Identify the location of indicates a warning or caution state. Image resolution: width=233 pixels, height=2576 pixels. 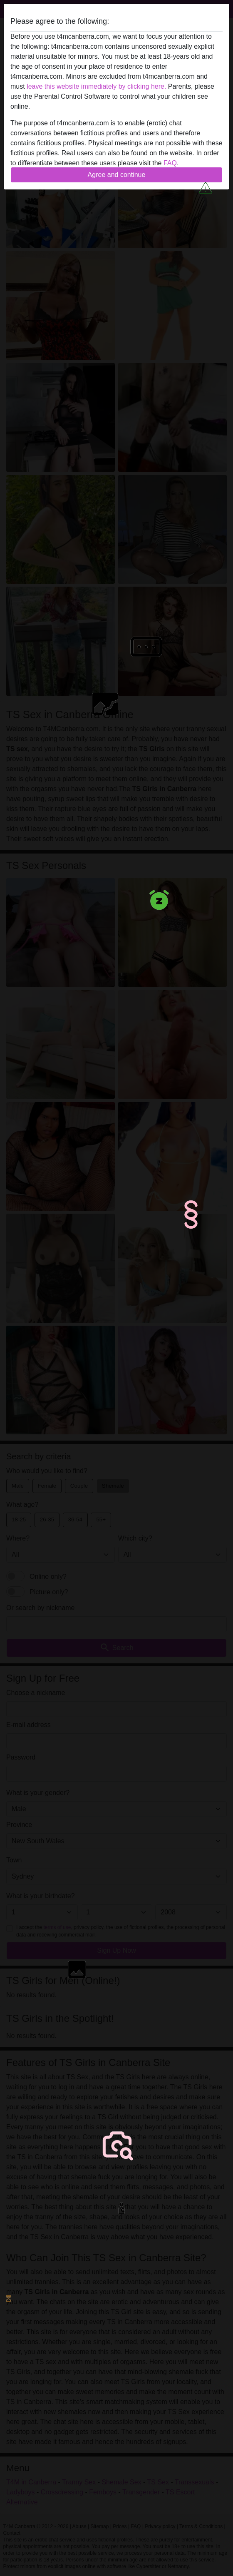
(206, 188).